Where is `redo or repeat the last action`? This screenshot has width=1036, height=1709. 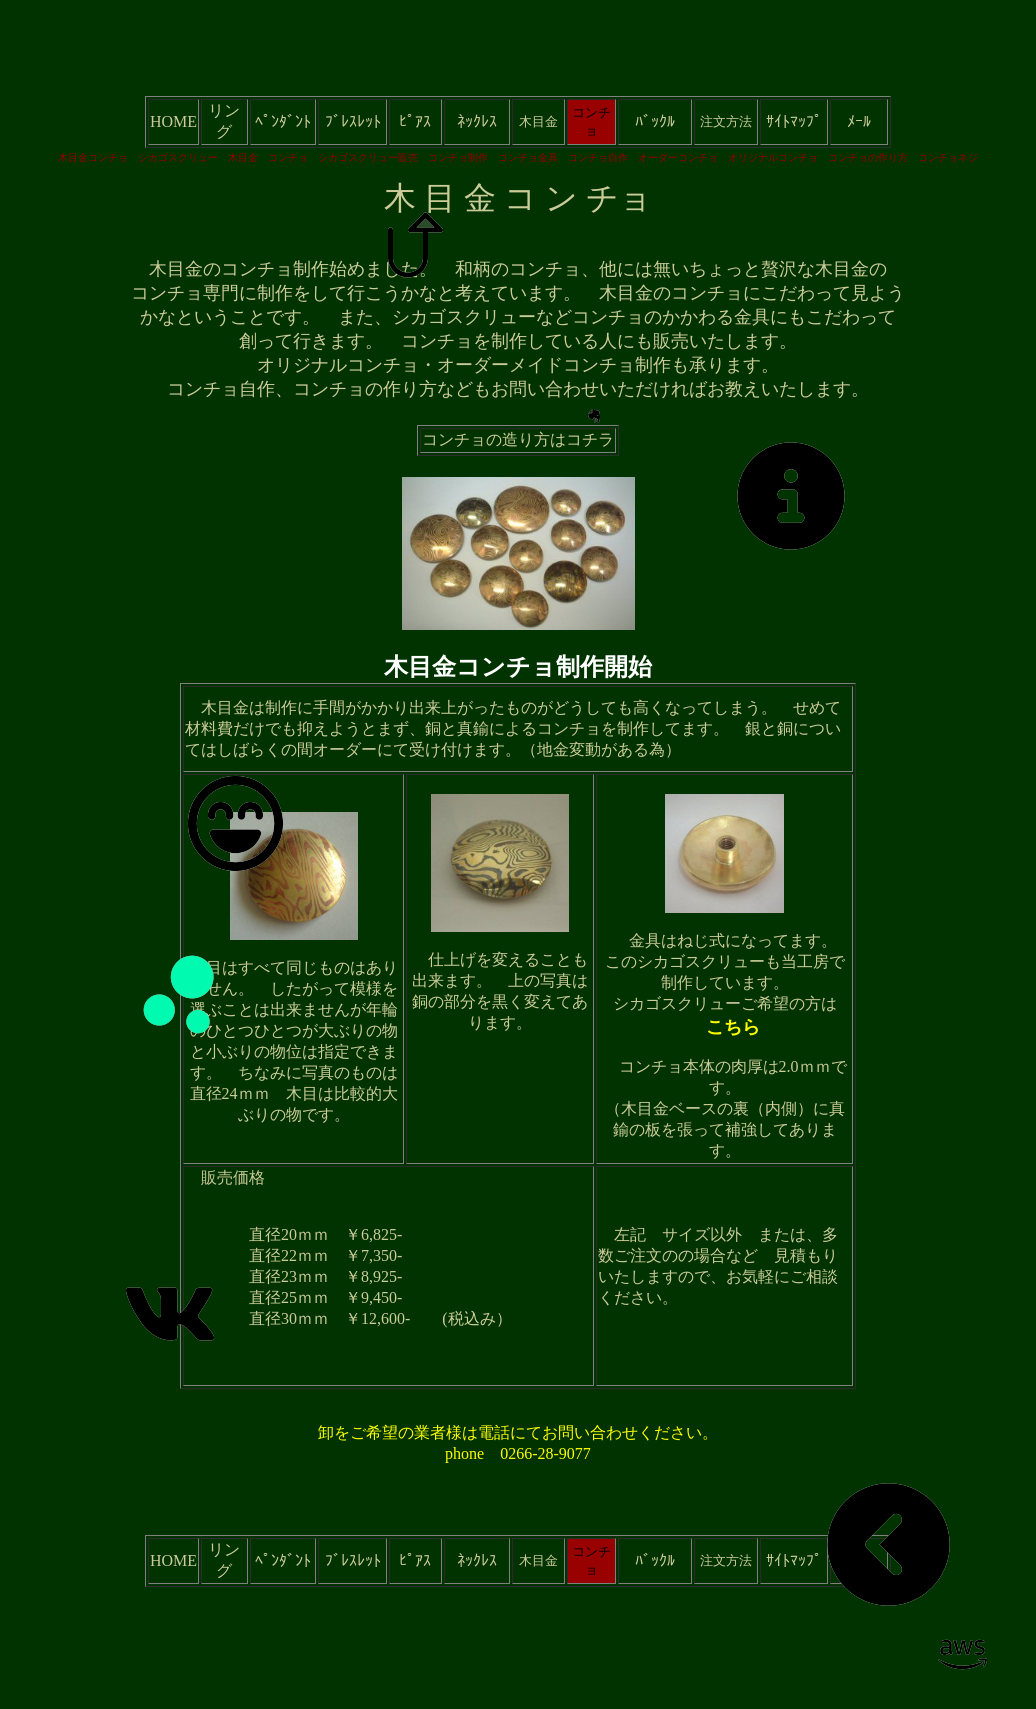 redo or repeat the last action is located at coordinates (413, 245).